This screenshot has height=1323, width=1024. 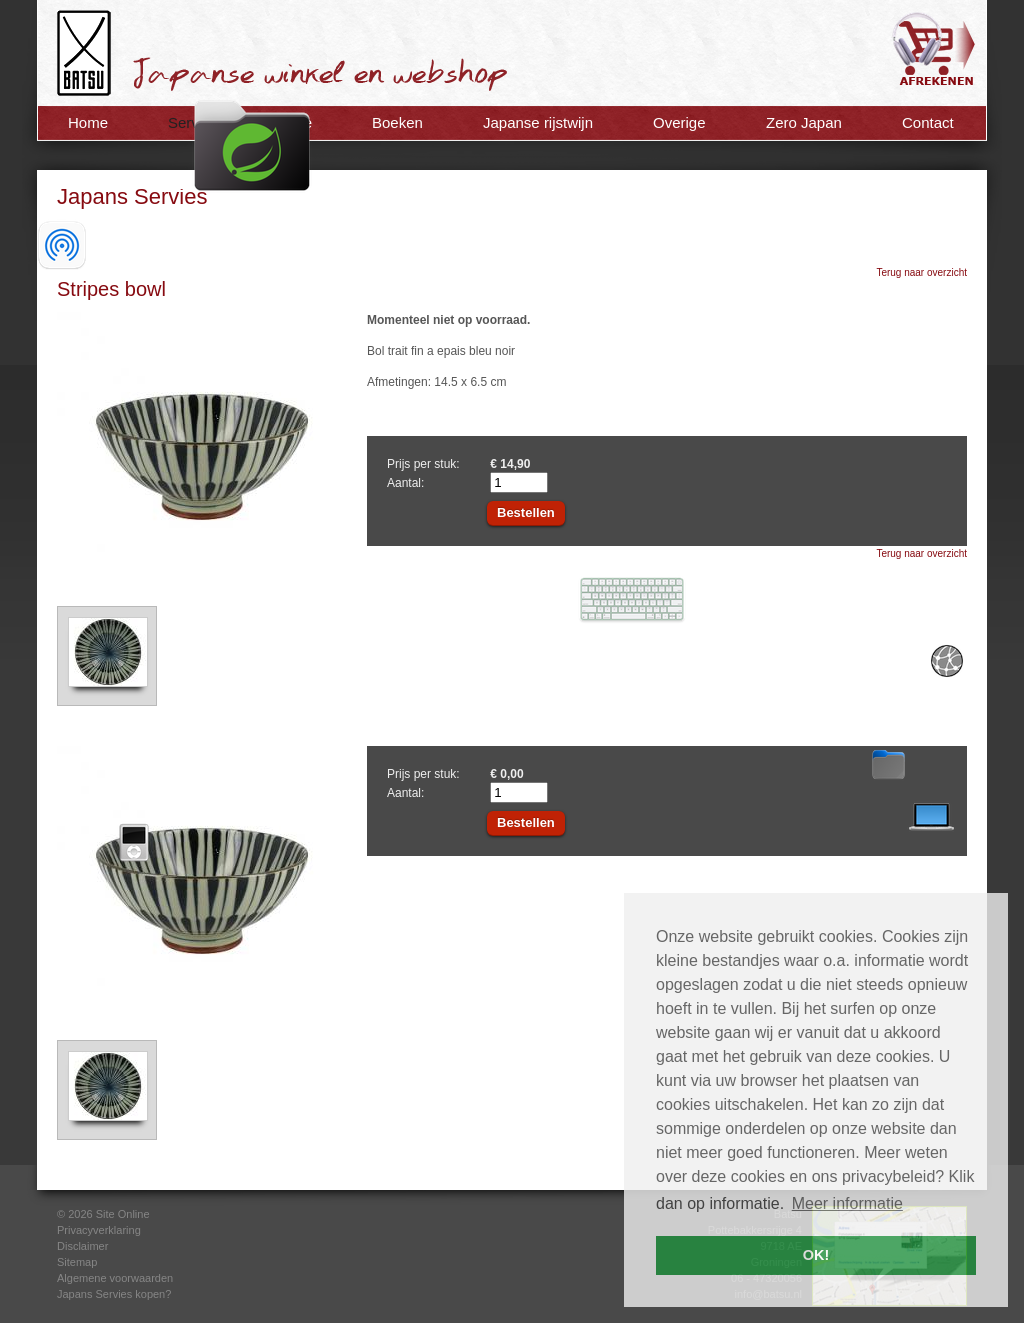 I want to click on bluetooth keyboard connected successfully, so click(x=632, y=599).